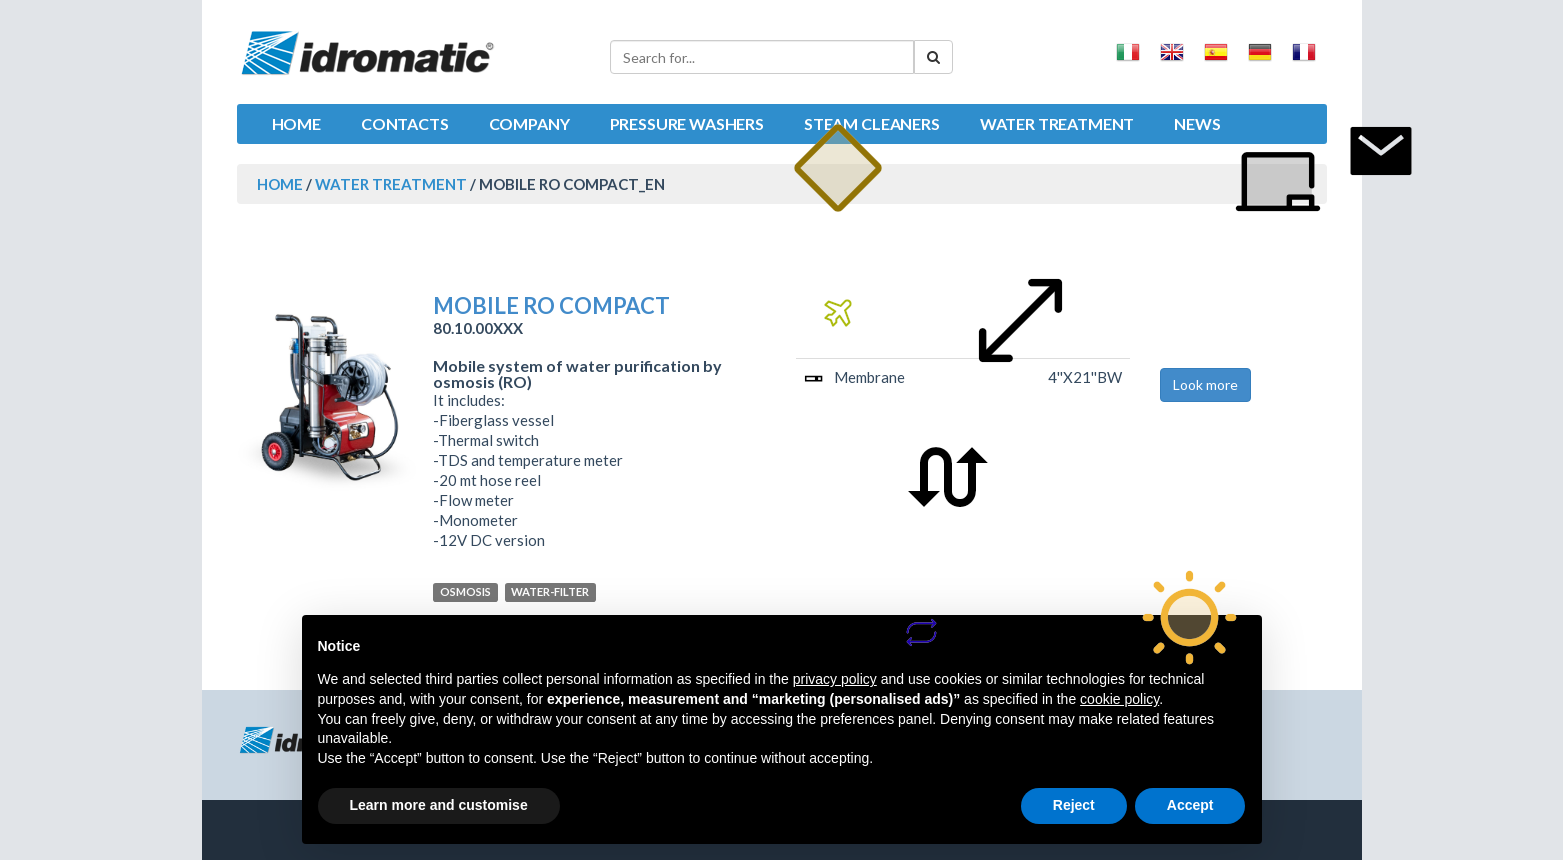 This screenshot has height=860, width=1563. What do you see at coordinates (1020, 320) in the screenshot?
I see `resize a window or element` at bounding box center [1020, 320].